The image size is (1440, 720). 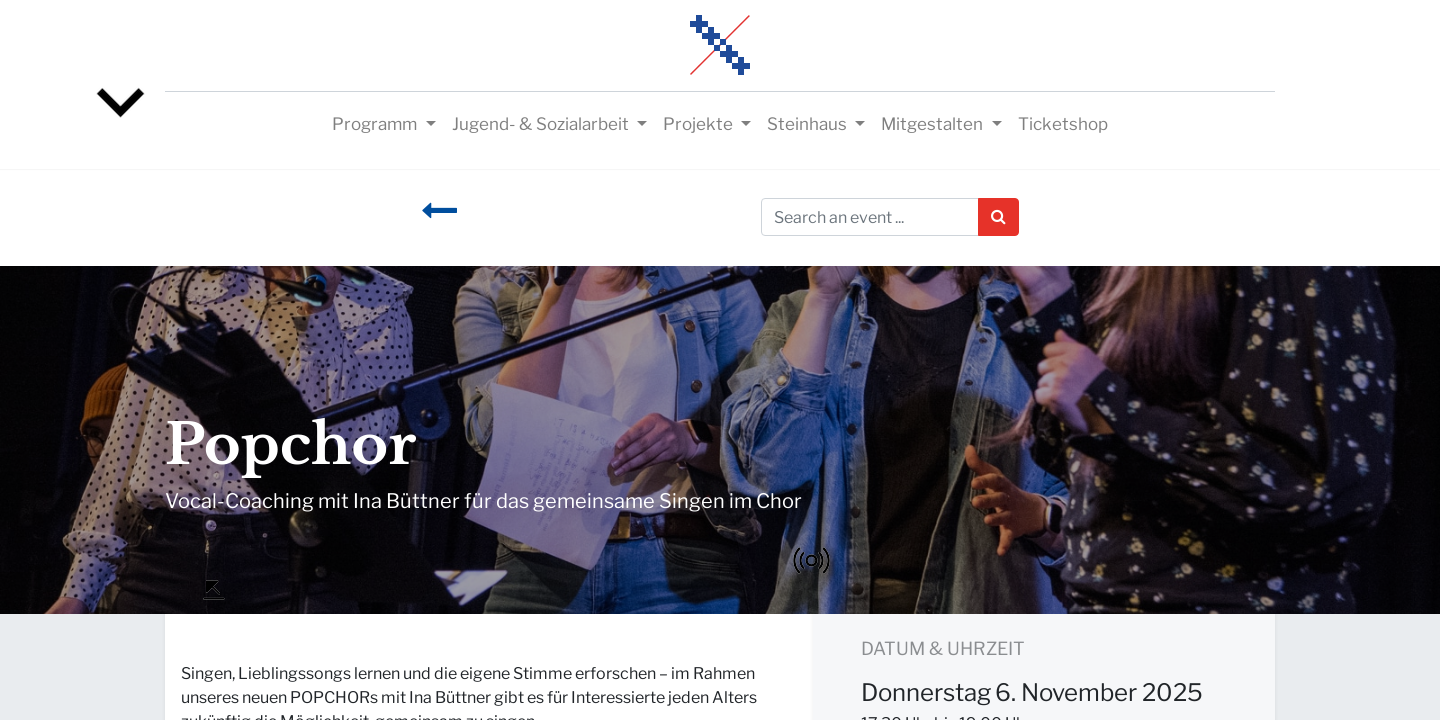 I want to click on start a live broadcast or stream, so click(x=811, y=560).